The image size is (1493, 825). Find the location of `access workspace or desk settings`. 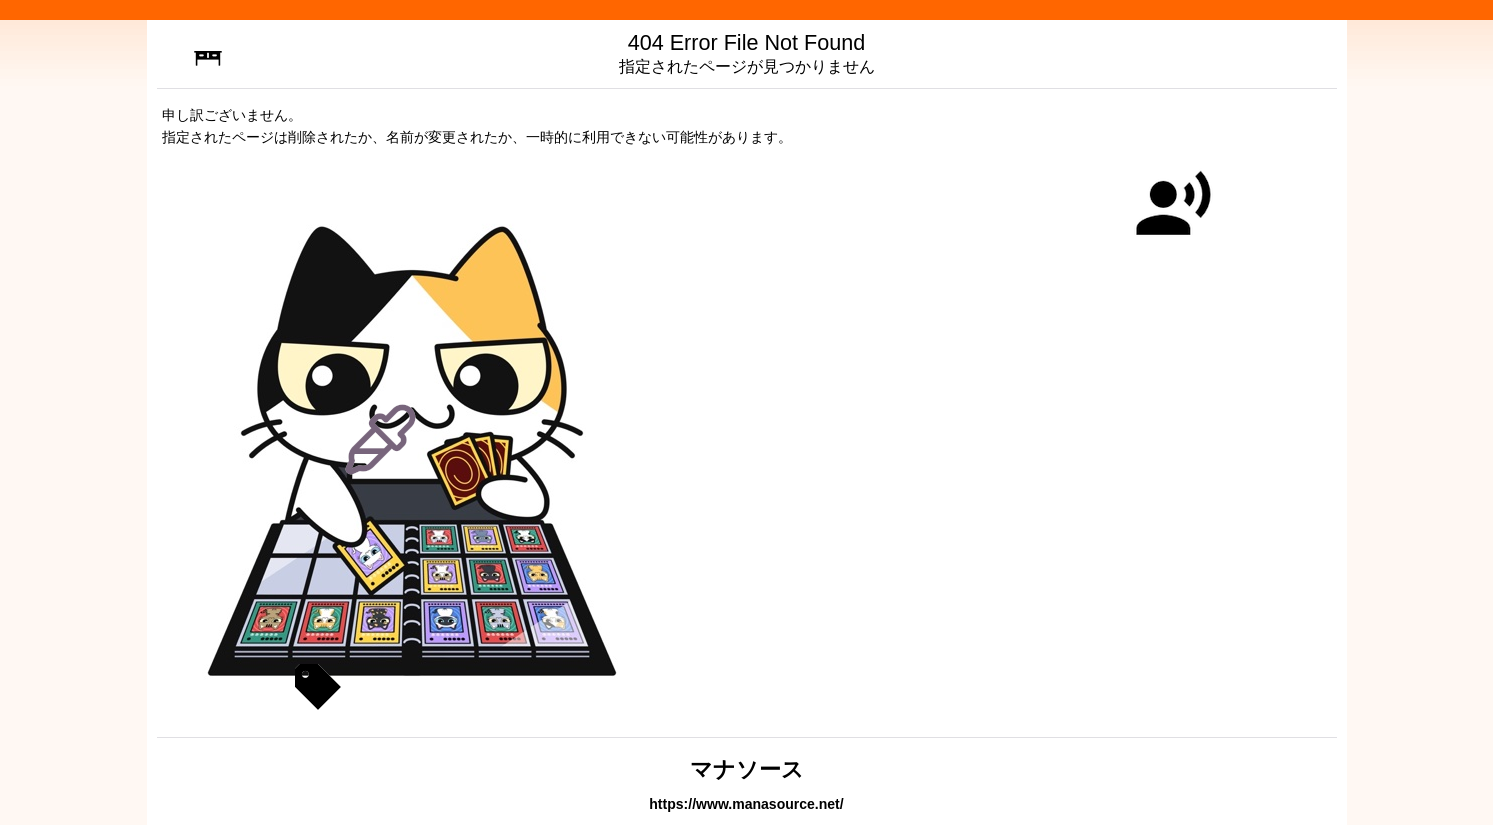

access workspace or desk settings is located at coordinates (208, 58).